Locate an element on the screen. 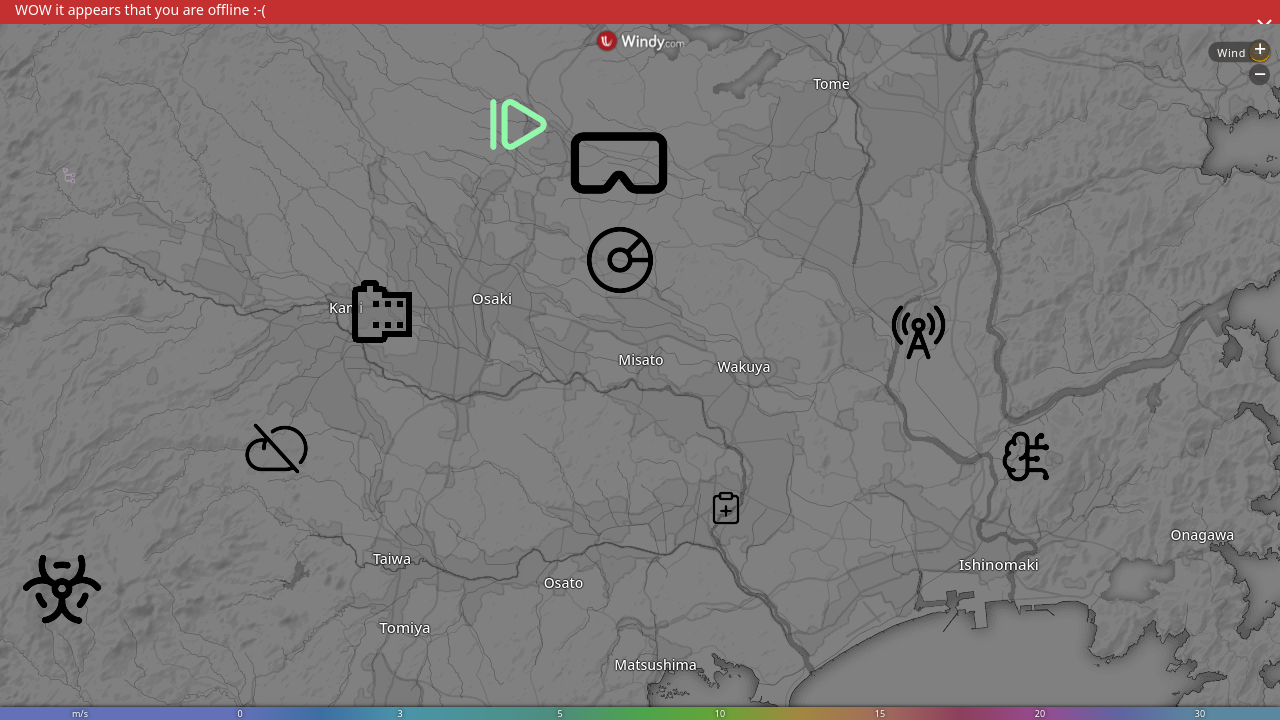 The image size is (1280, 720). play or access music library is located at coordinates (620, 260).